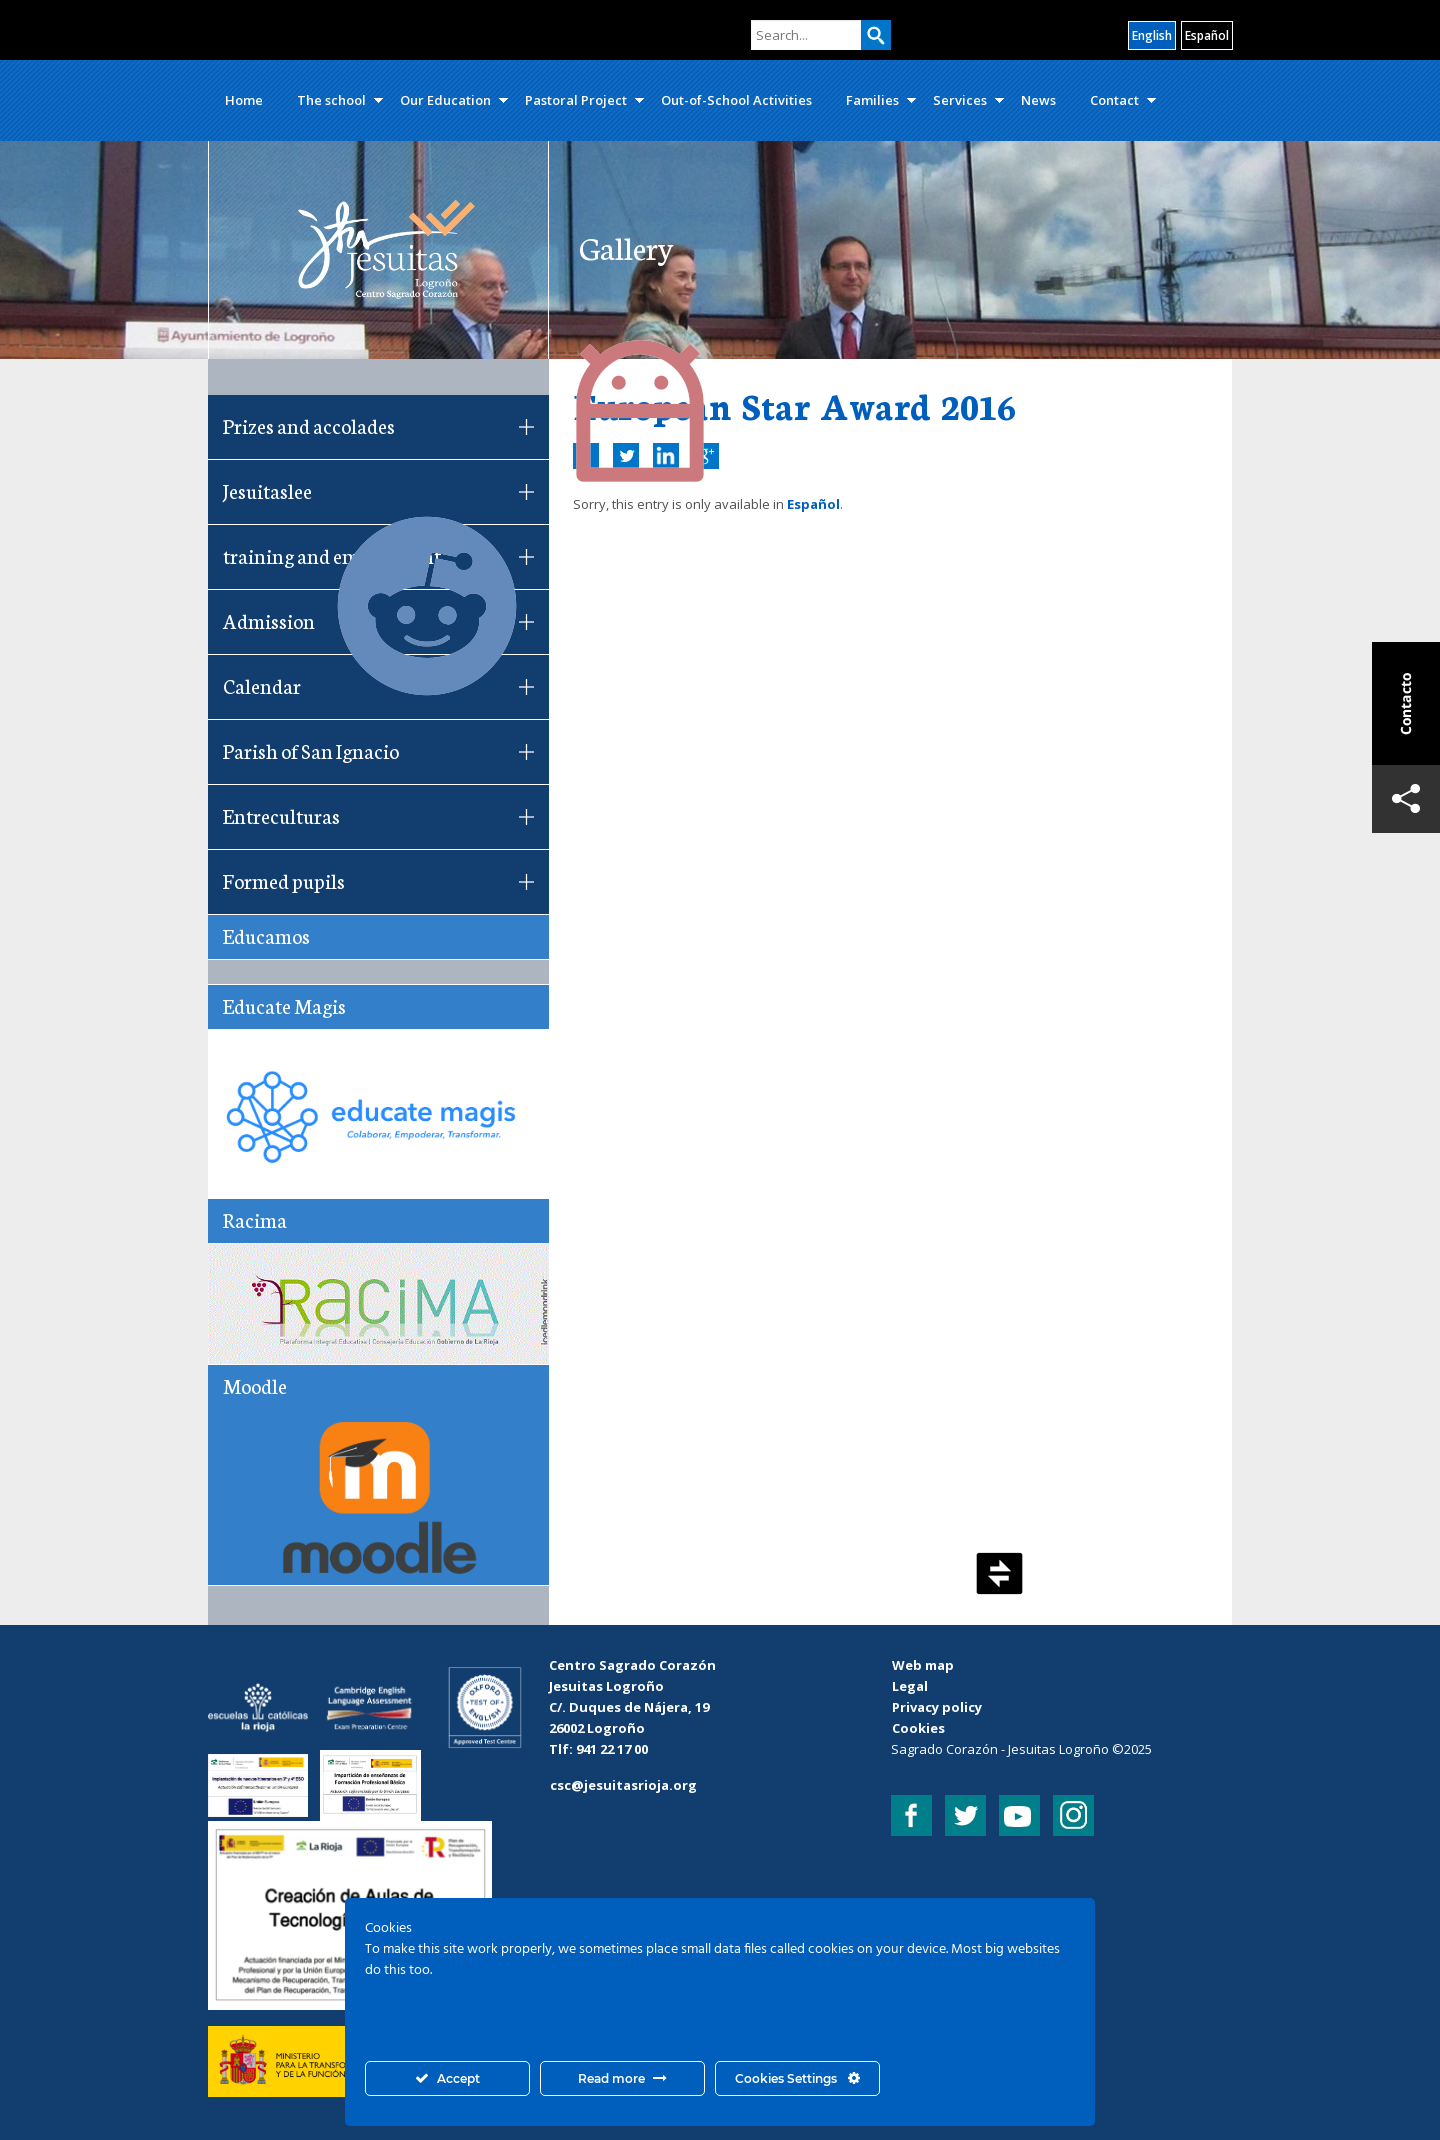  I want to click on message sent and read confirmation, so click(442, 218).